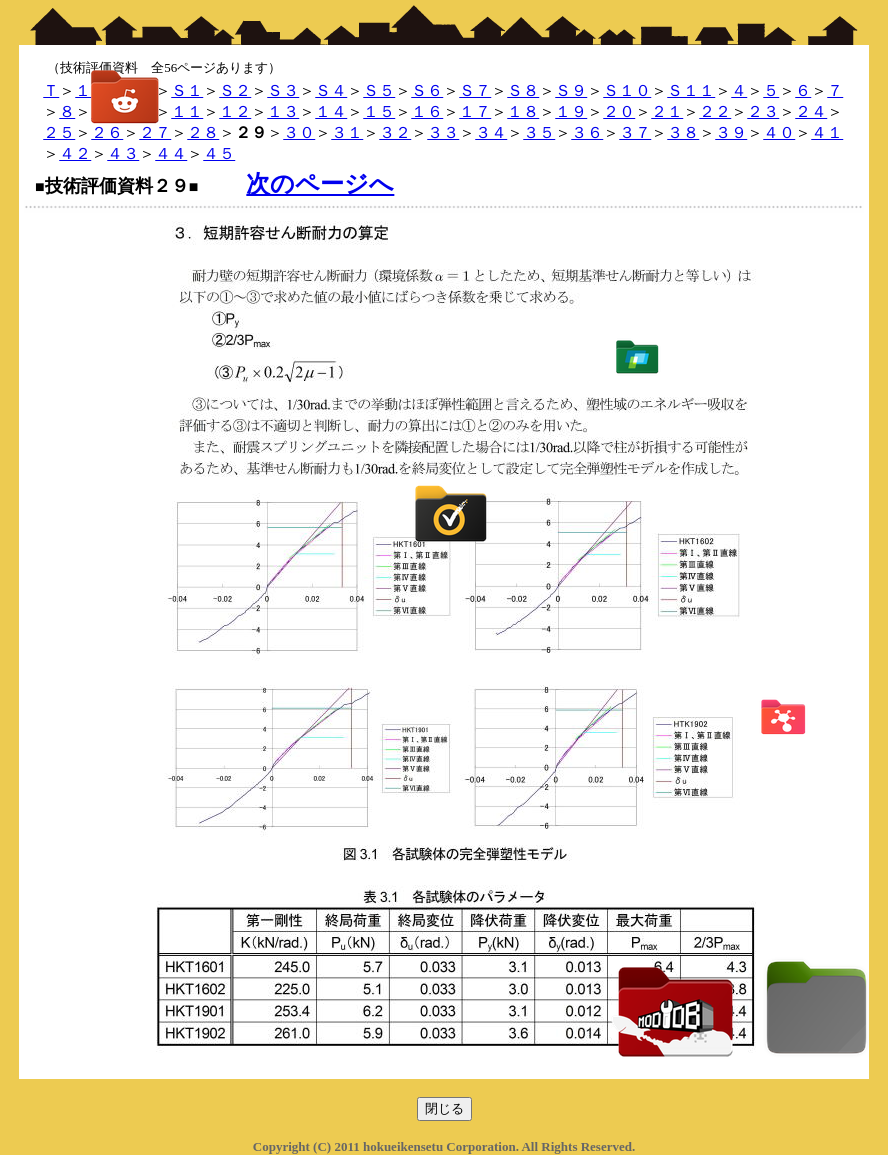  Describe the element at coordinates (637, 358) in the screenshot. I see `open jquery mobile project folder` at that location.